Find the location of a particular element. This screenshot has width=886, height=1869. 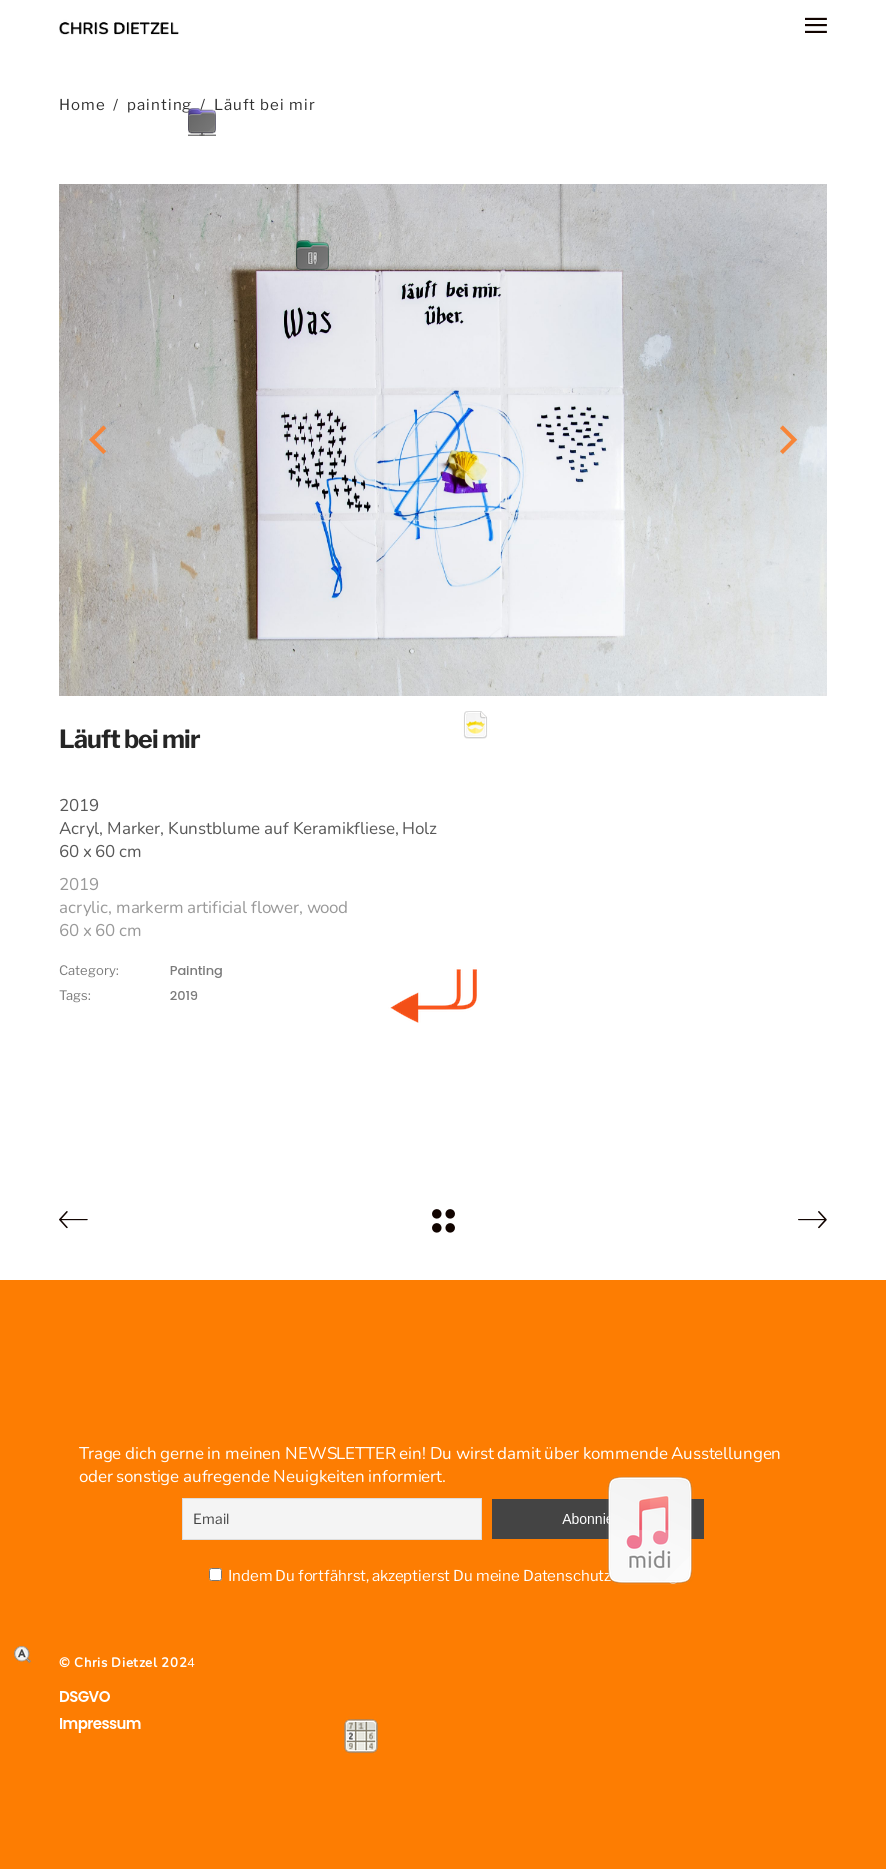

nim programming language source file is located at coordinates (475, 724).